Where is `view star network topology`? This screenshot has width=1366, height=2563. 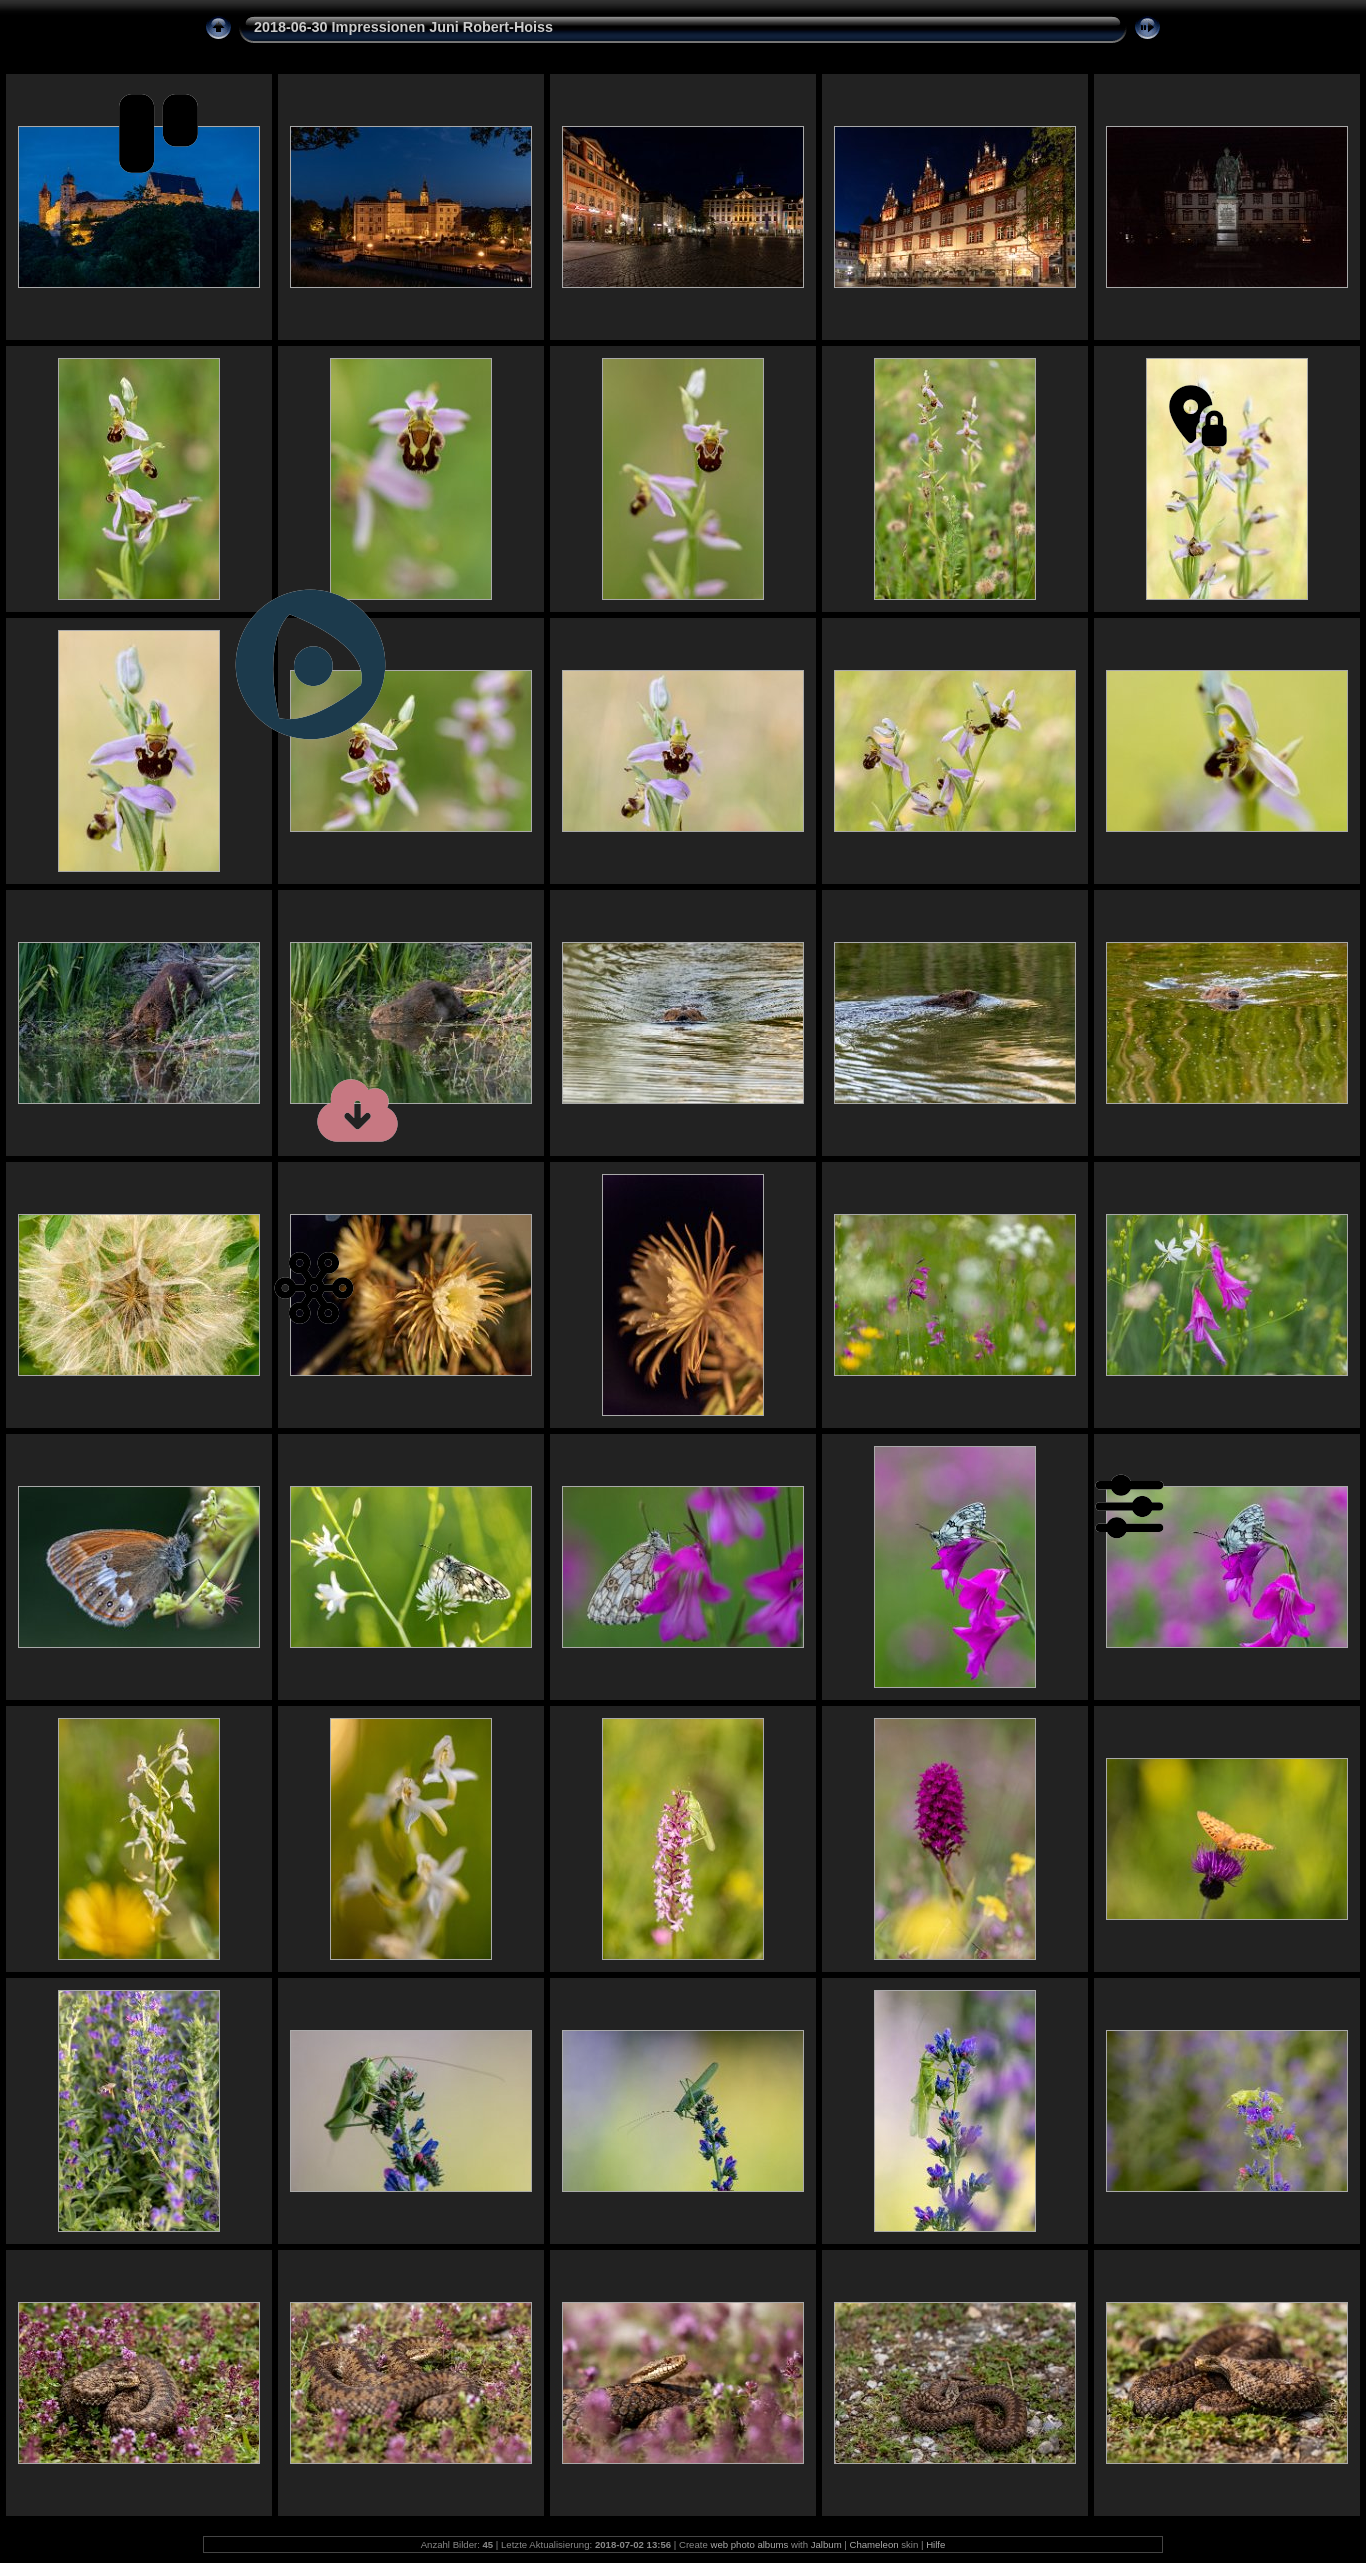 view star network topology is located at coordinates (314, 1288).